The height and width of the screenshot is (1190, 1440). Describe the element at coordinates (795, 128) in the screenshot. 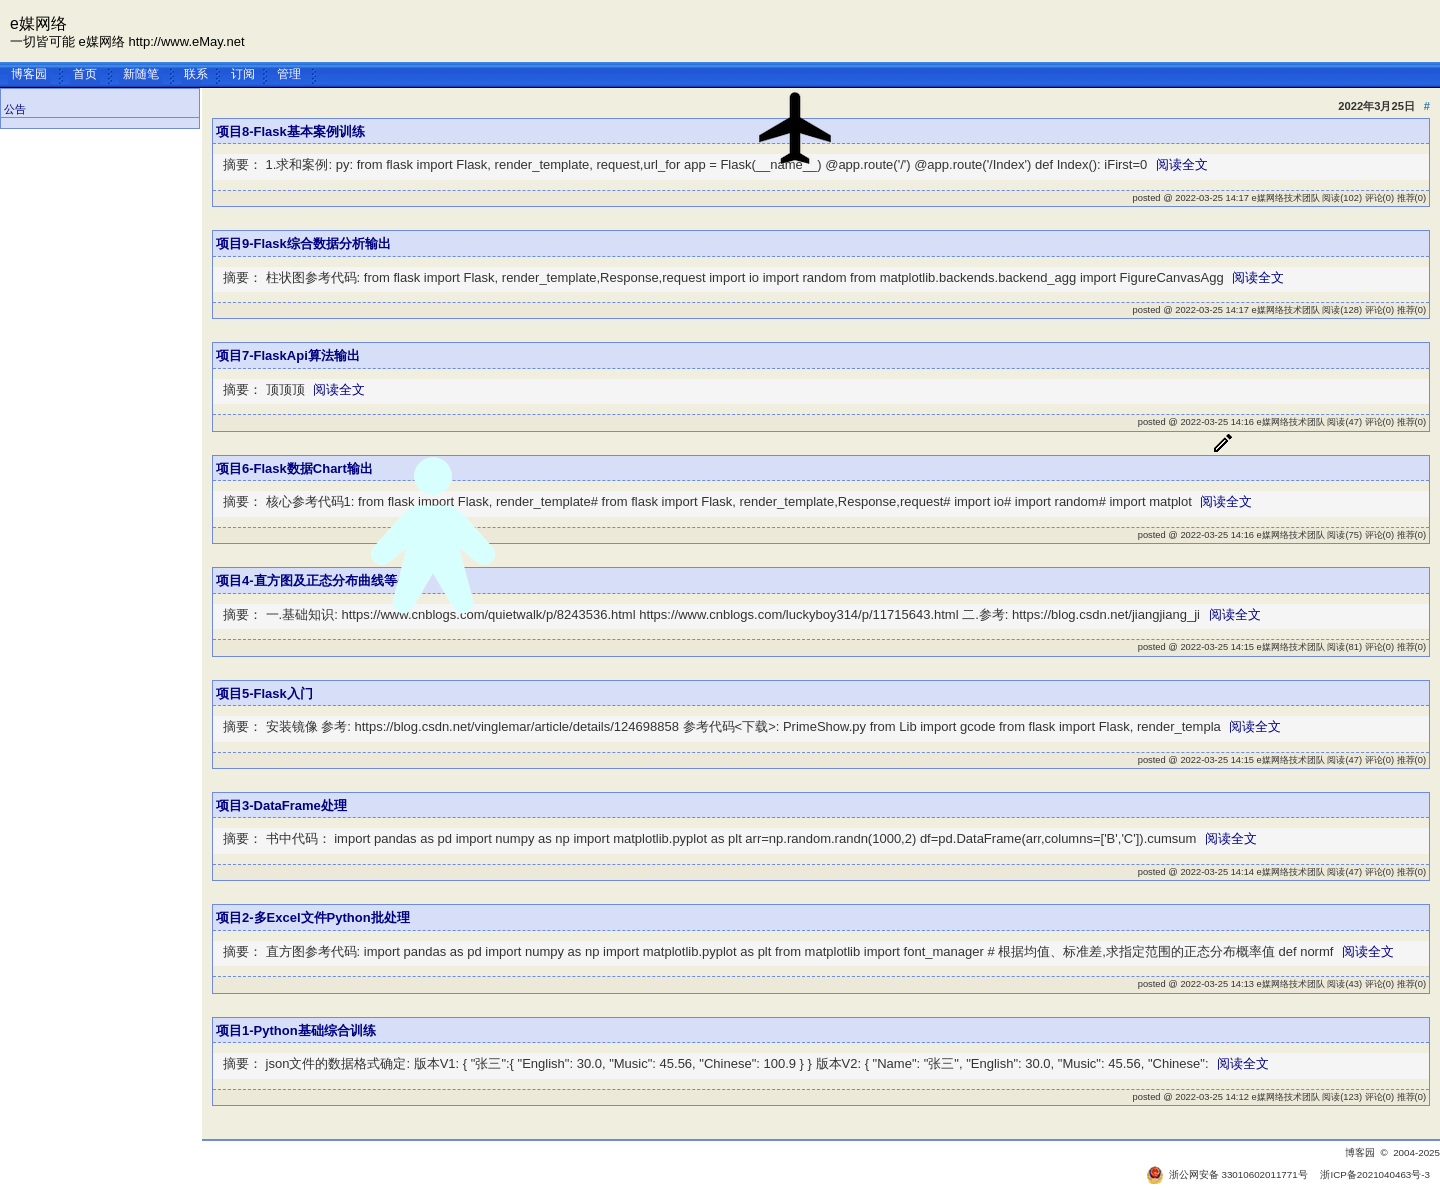

I see `enable airplane mode` at that location.